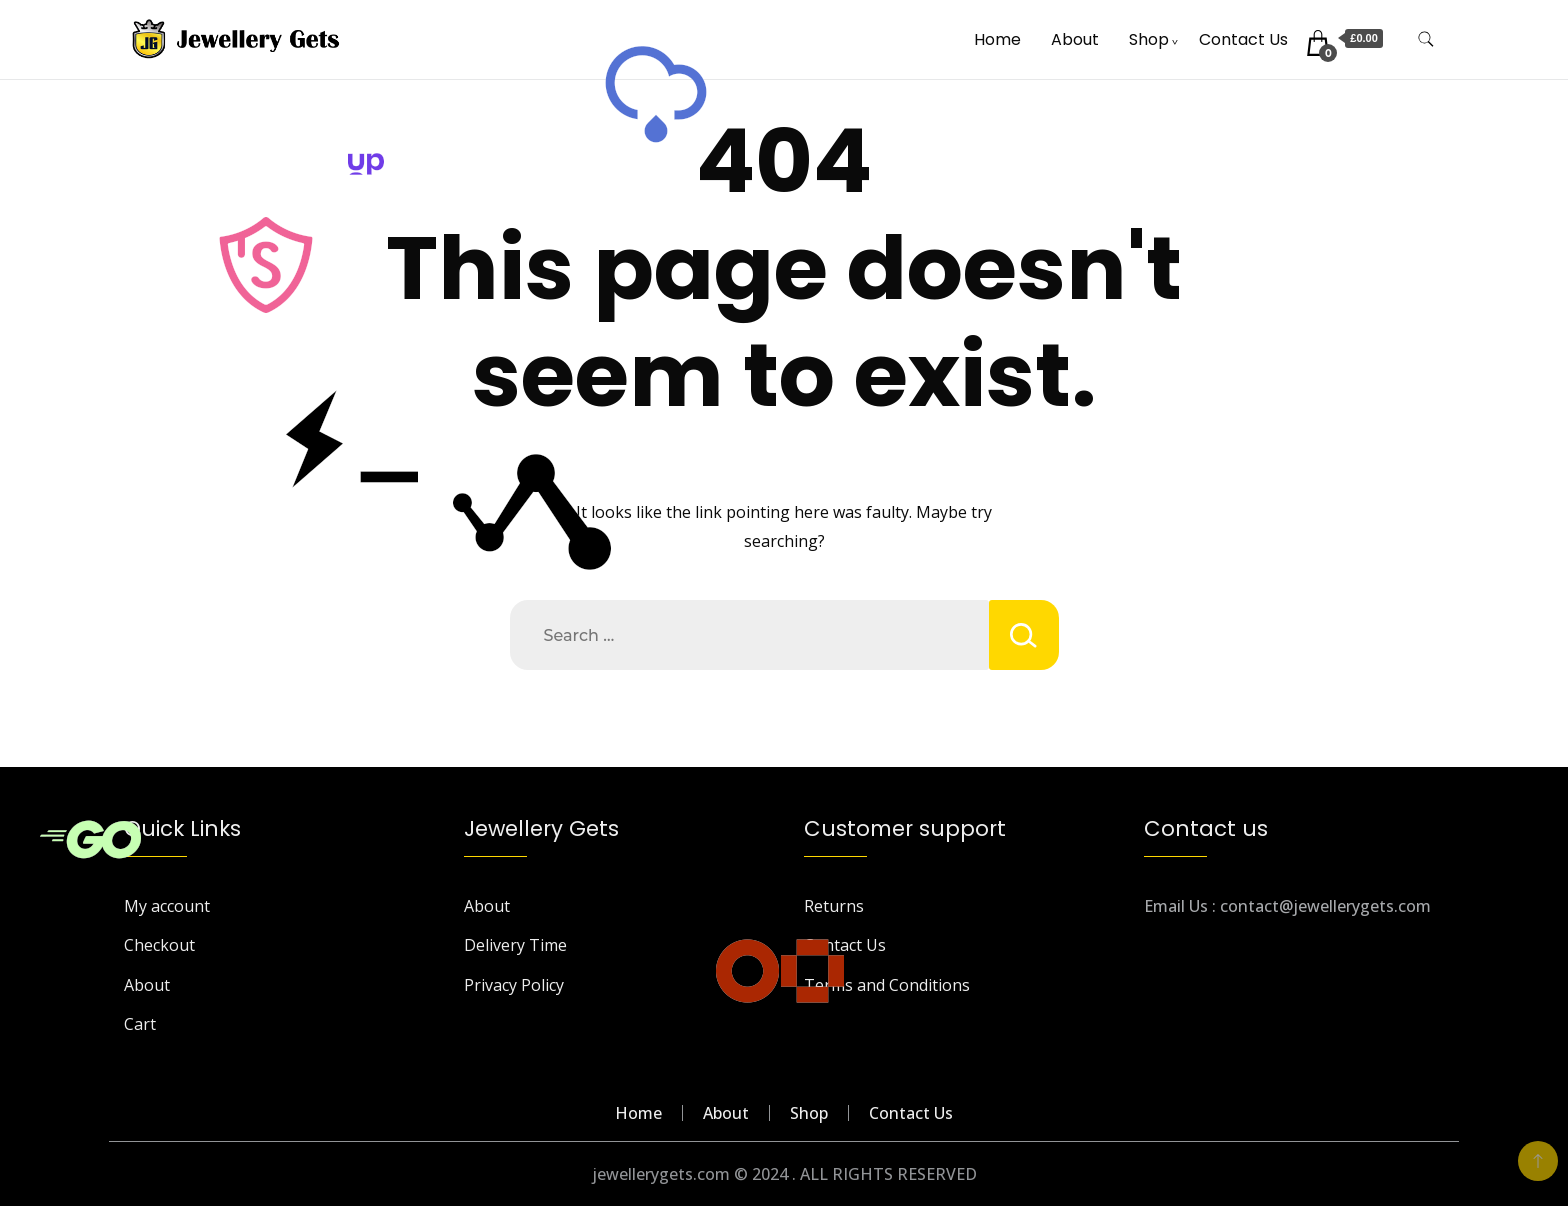 This screenshot has height=1206, width=1568. Describe the element at coordinates (780, 971) in the screenshot. I see `open the Eight sleep tracking app` at that location.